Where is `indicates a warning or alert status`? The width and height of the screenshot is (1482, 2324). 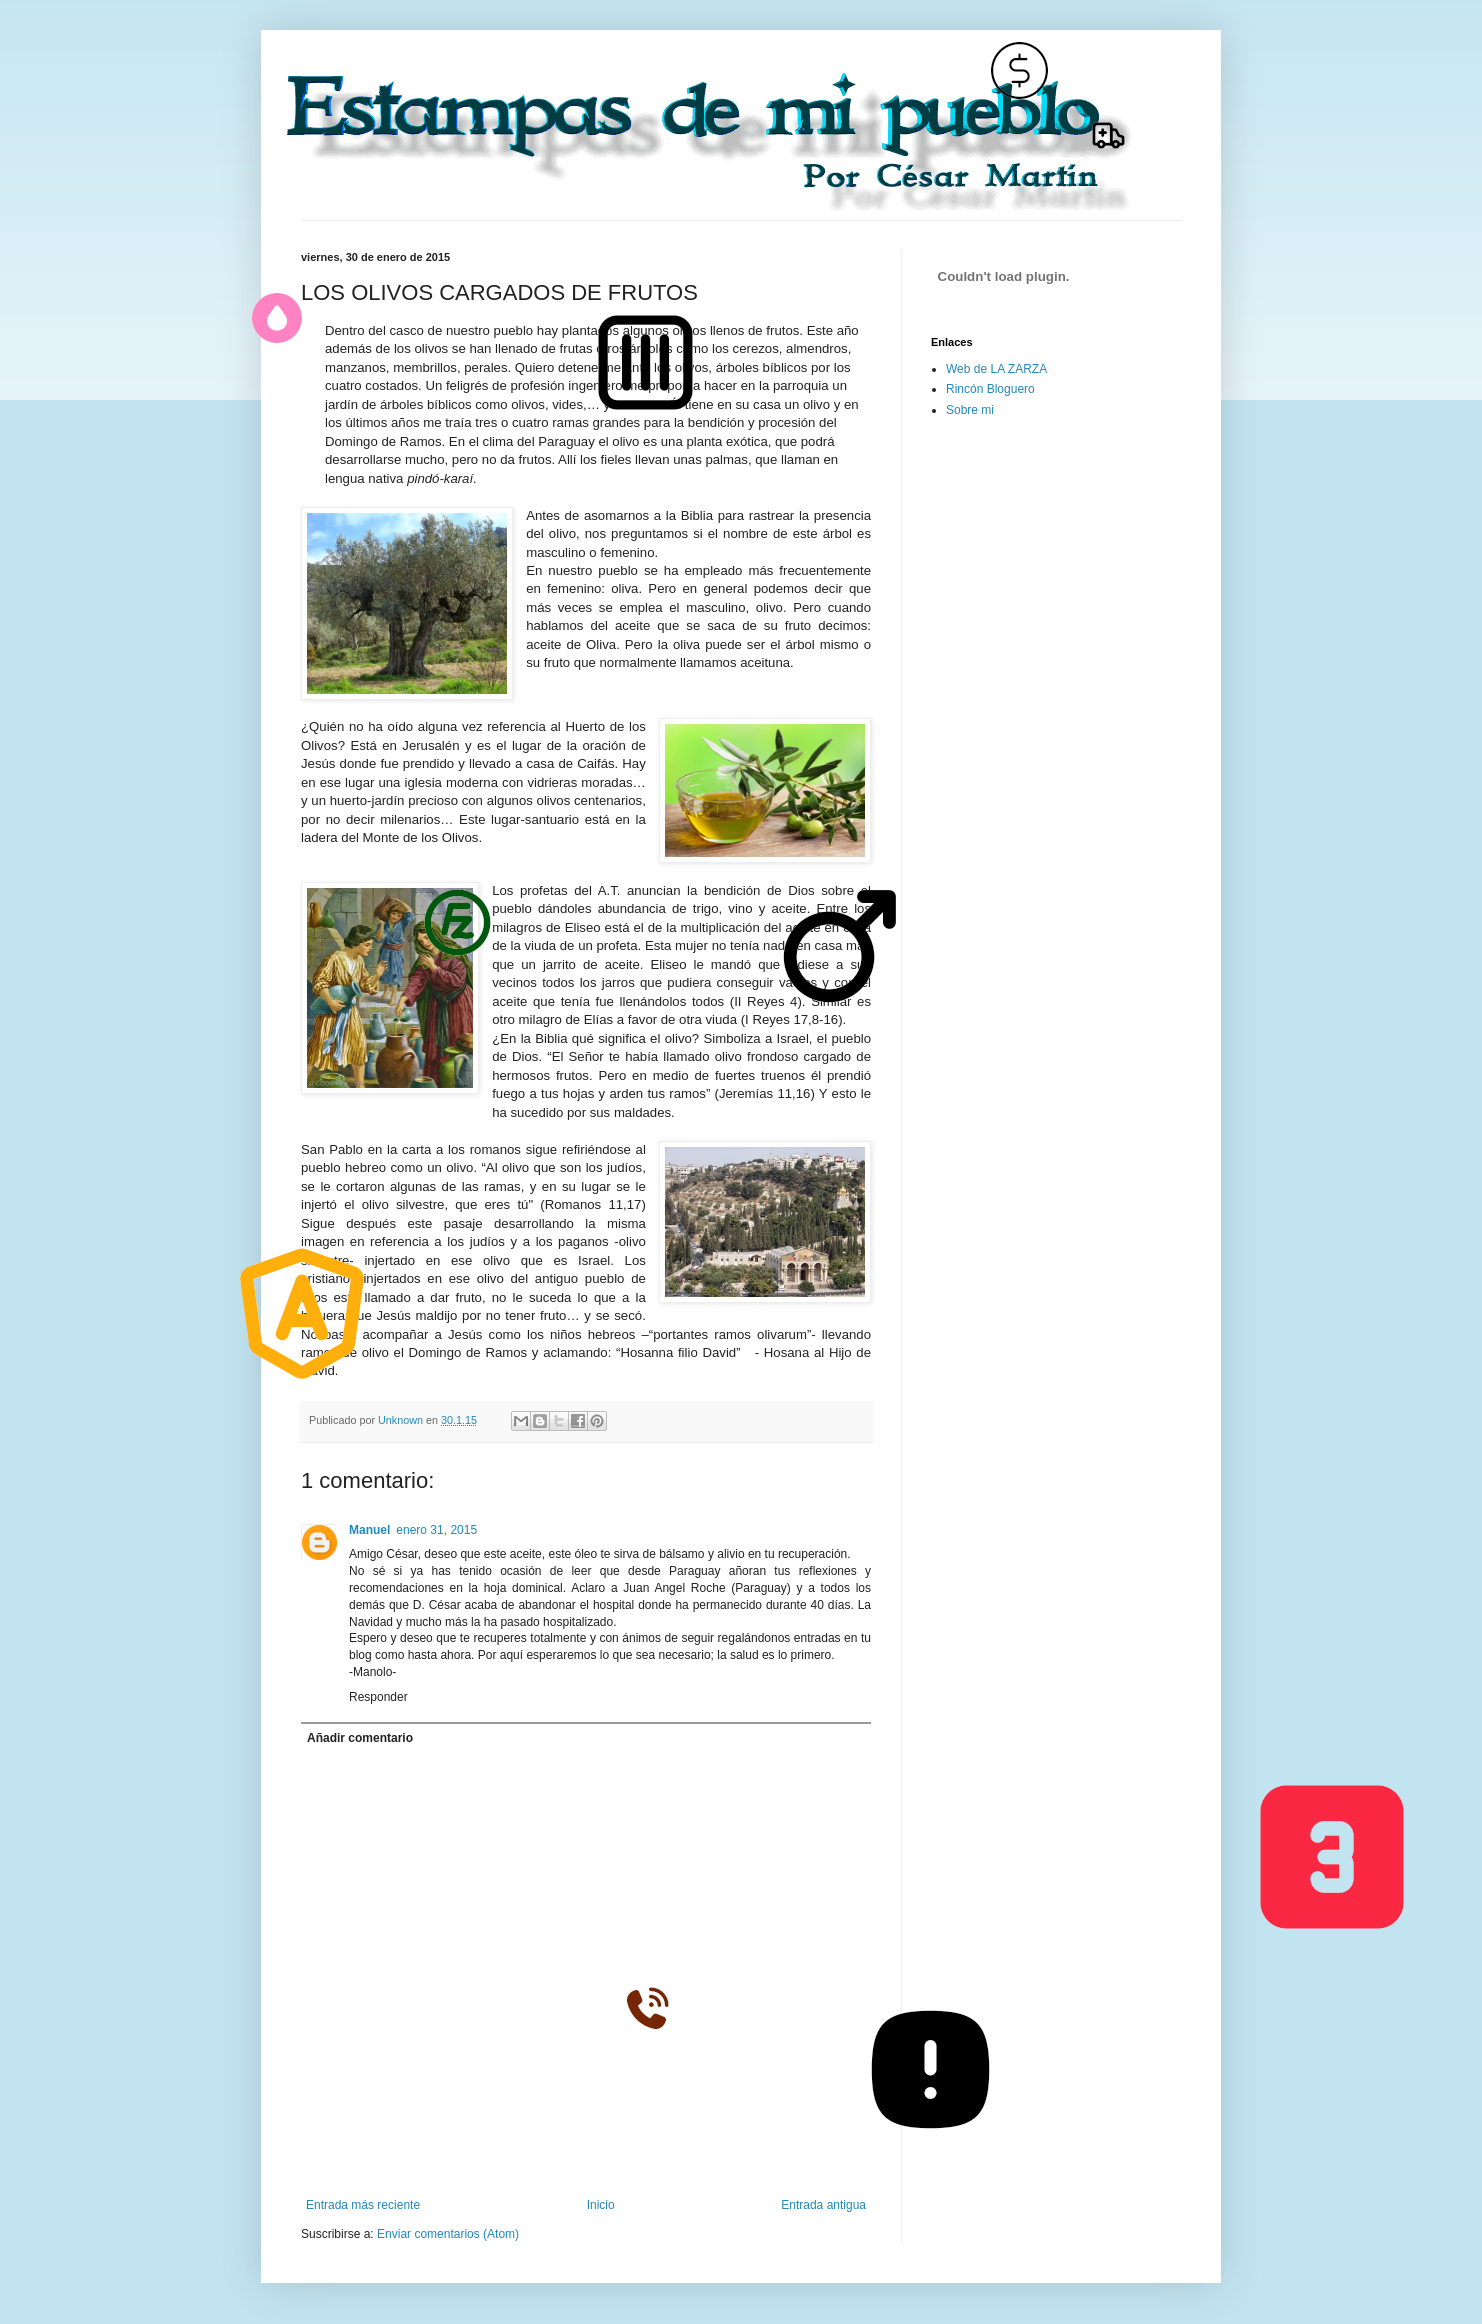
indicates a warning or alert status is located at coordinates (930, 2069).